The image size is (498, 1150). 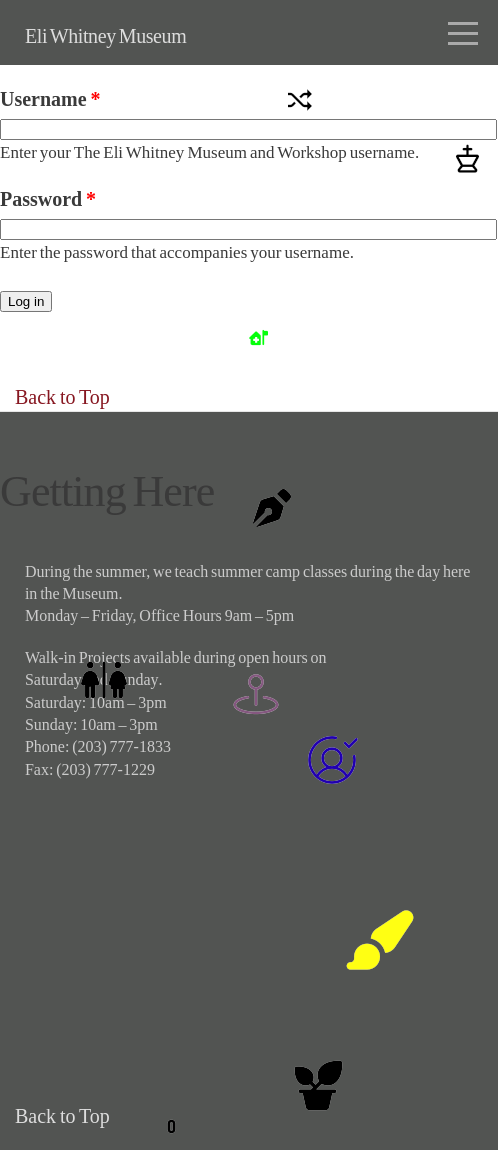 What do you see at coordinates (104, 680) in the screenshot?
I see `locate nearby restrooms` at bounding box center [104, 680].